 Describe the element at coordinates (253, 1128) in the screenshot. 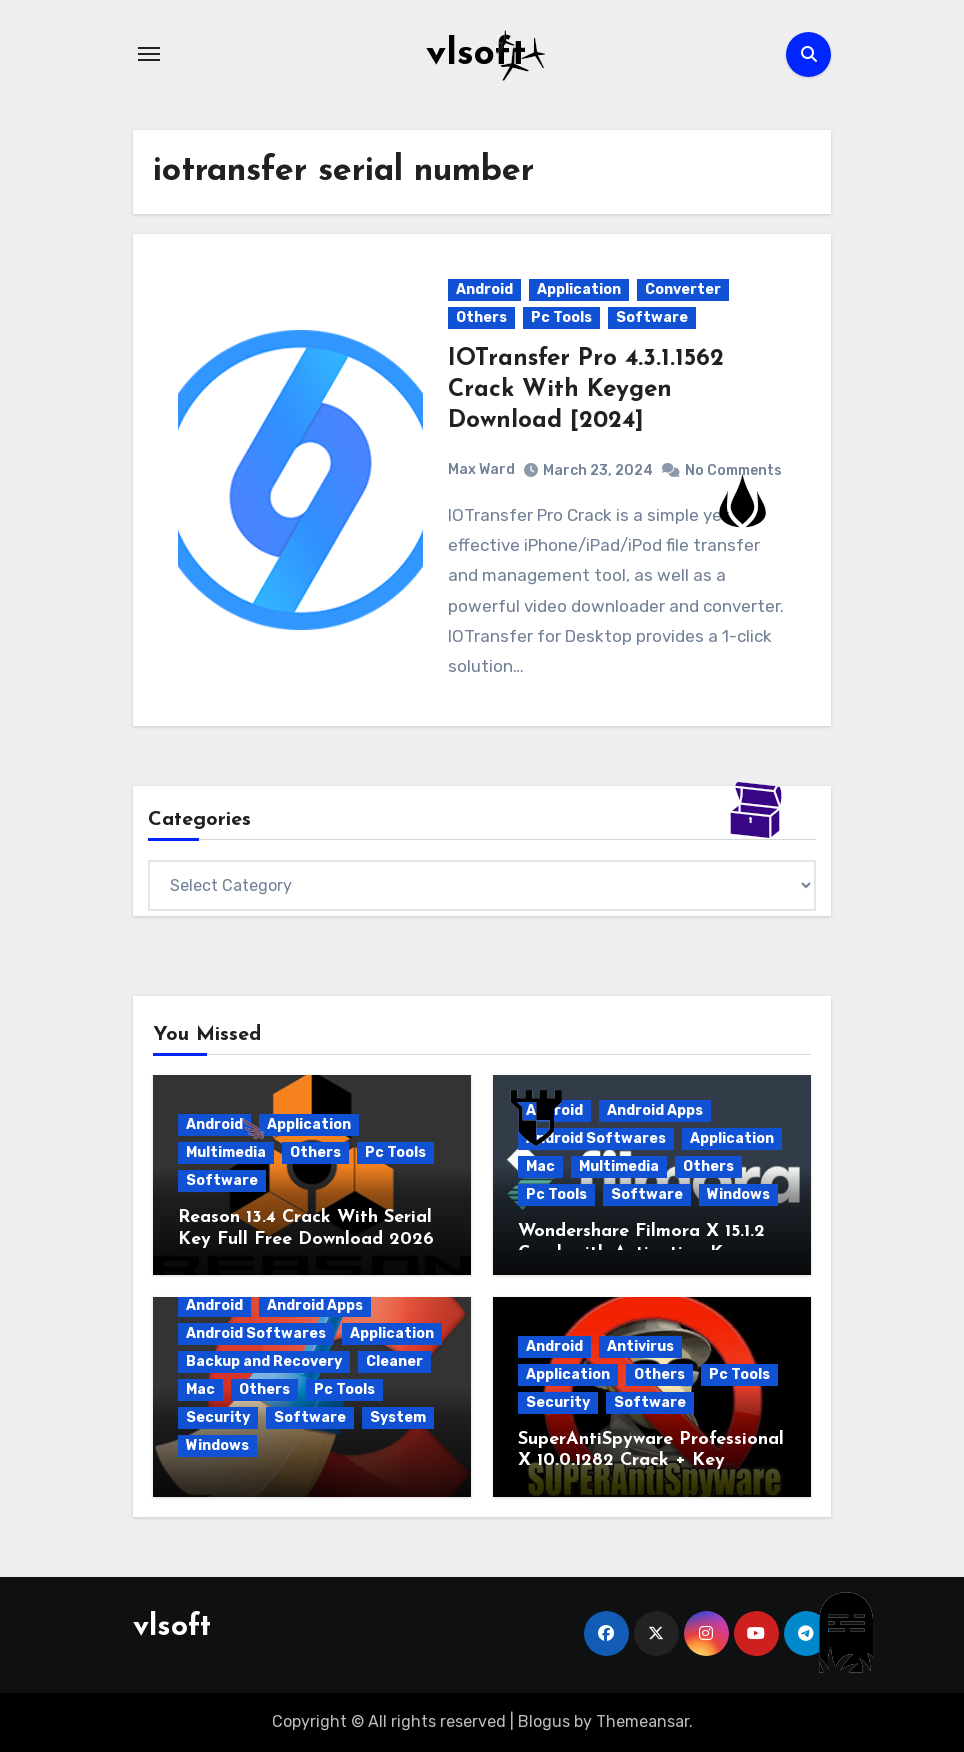

I see `indicates flight or airborne ability in gameplay` at that location.